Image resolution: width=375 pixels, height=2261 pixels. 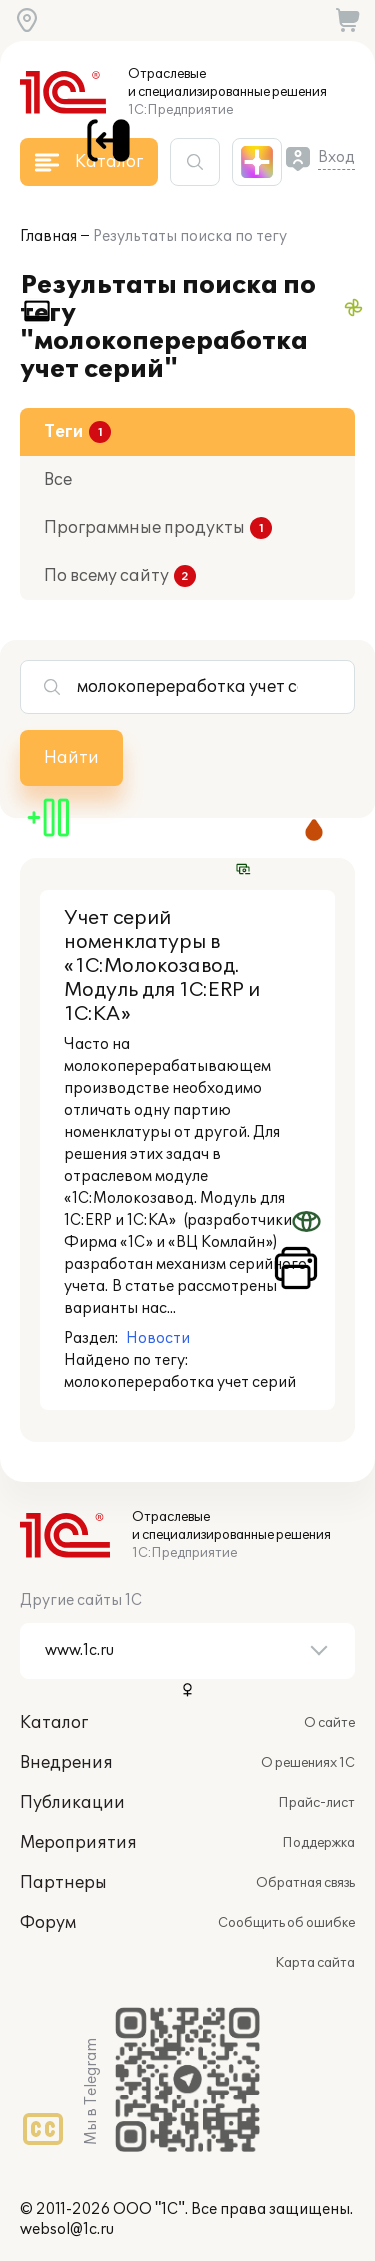 What do you see at coordinates (51, 817) in the screenshot?
I see `add a new column to the left` at bounding box center [51, 817].